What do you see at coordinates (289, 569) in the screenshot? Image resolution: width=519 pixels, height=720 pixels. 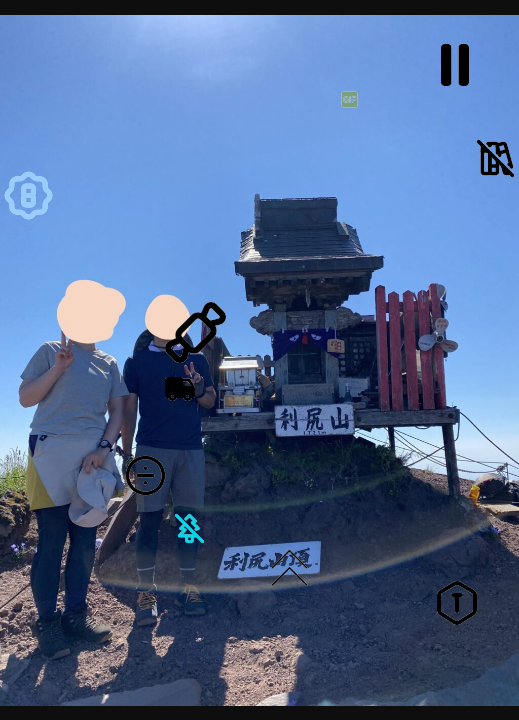 I see `collapse or minimize an expanded section` at bounding box center [289, 569].